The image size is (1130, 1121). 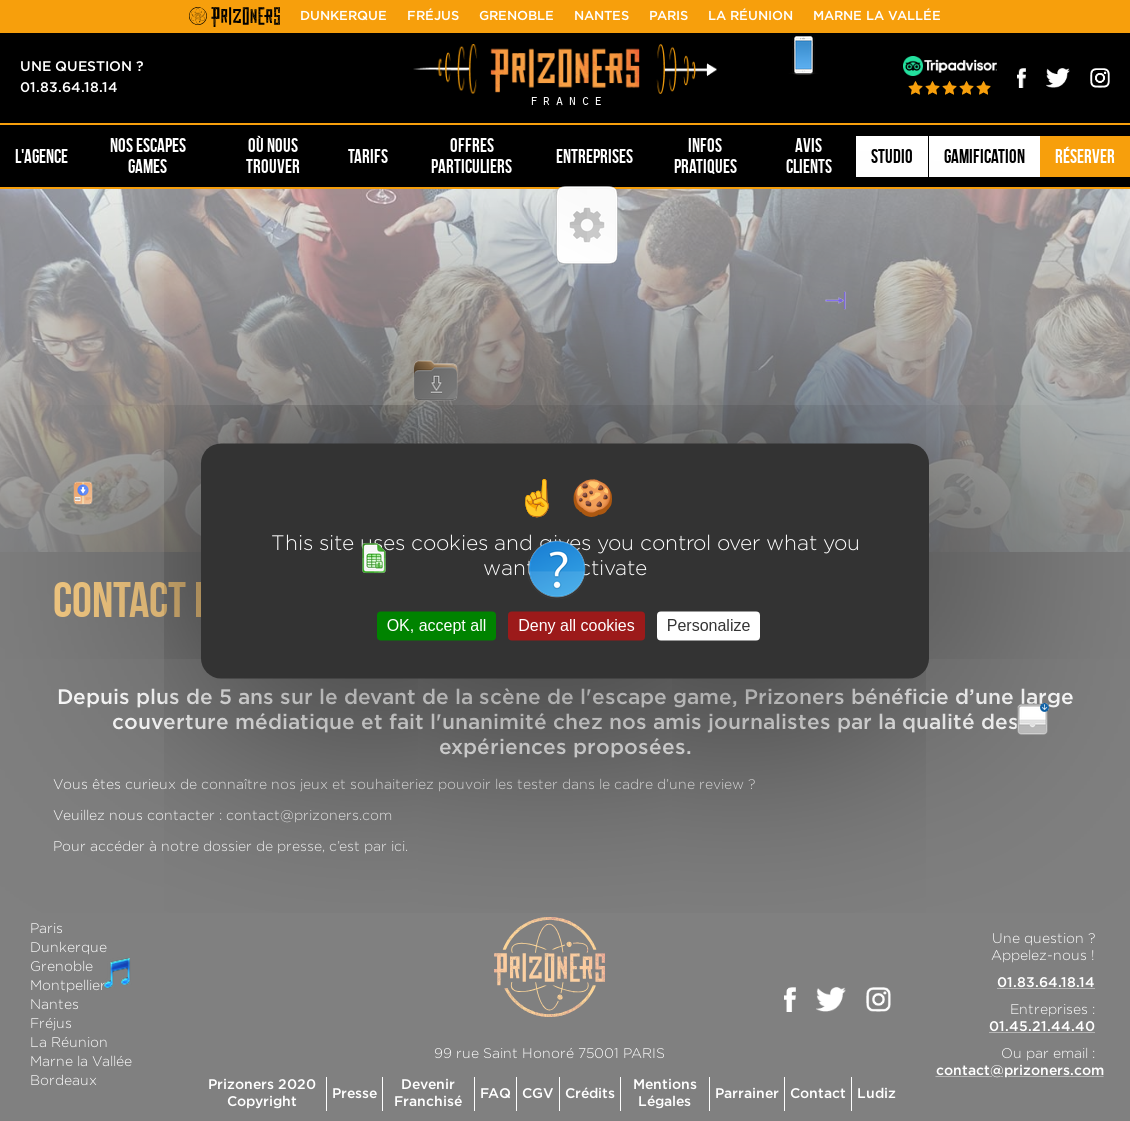 What do you see at coordinates (1032, 719) in the screenshot?
I see `open your email inbox` at bounding box center [1032, 719].